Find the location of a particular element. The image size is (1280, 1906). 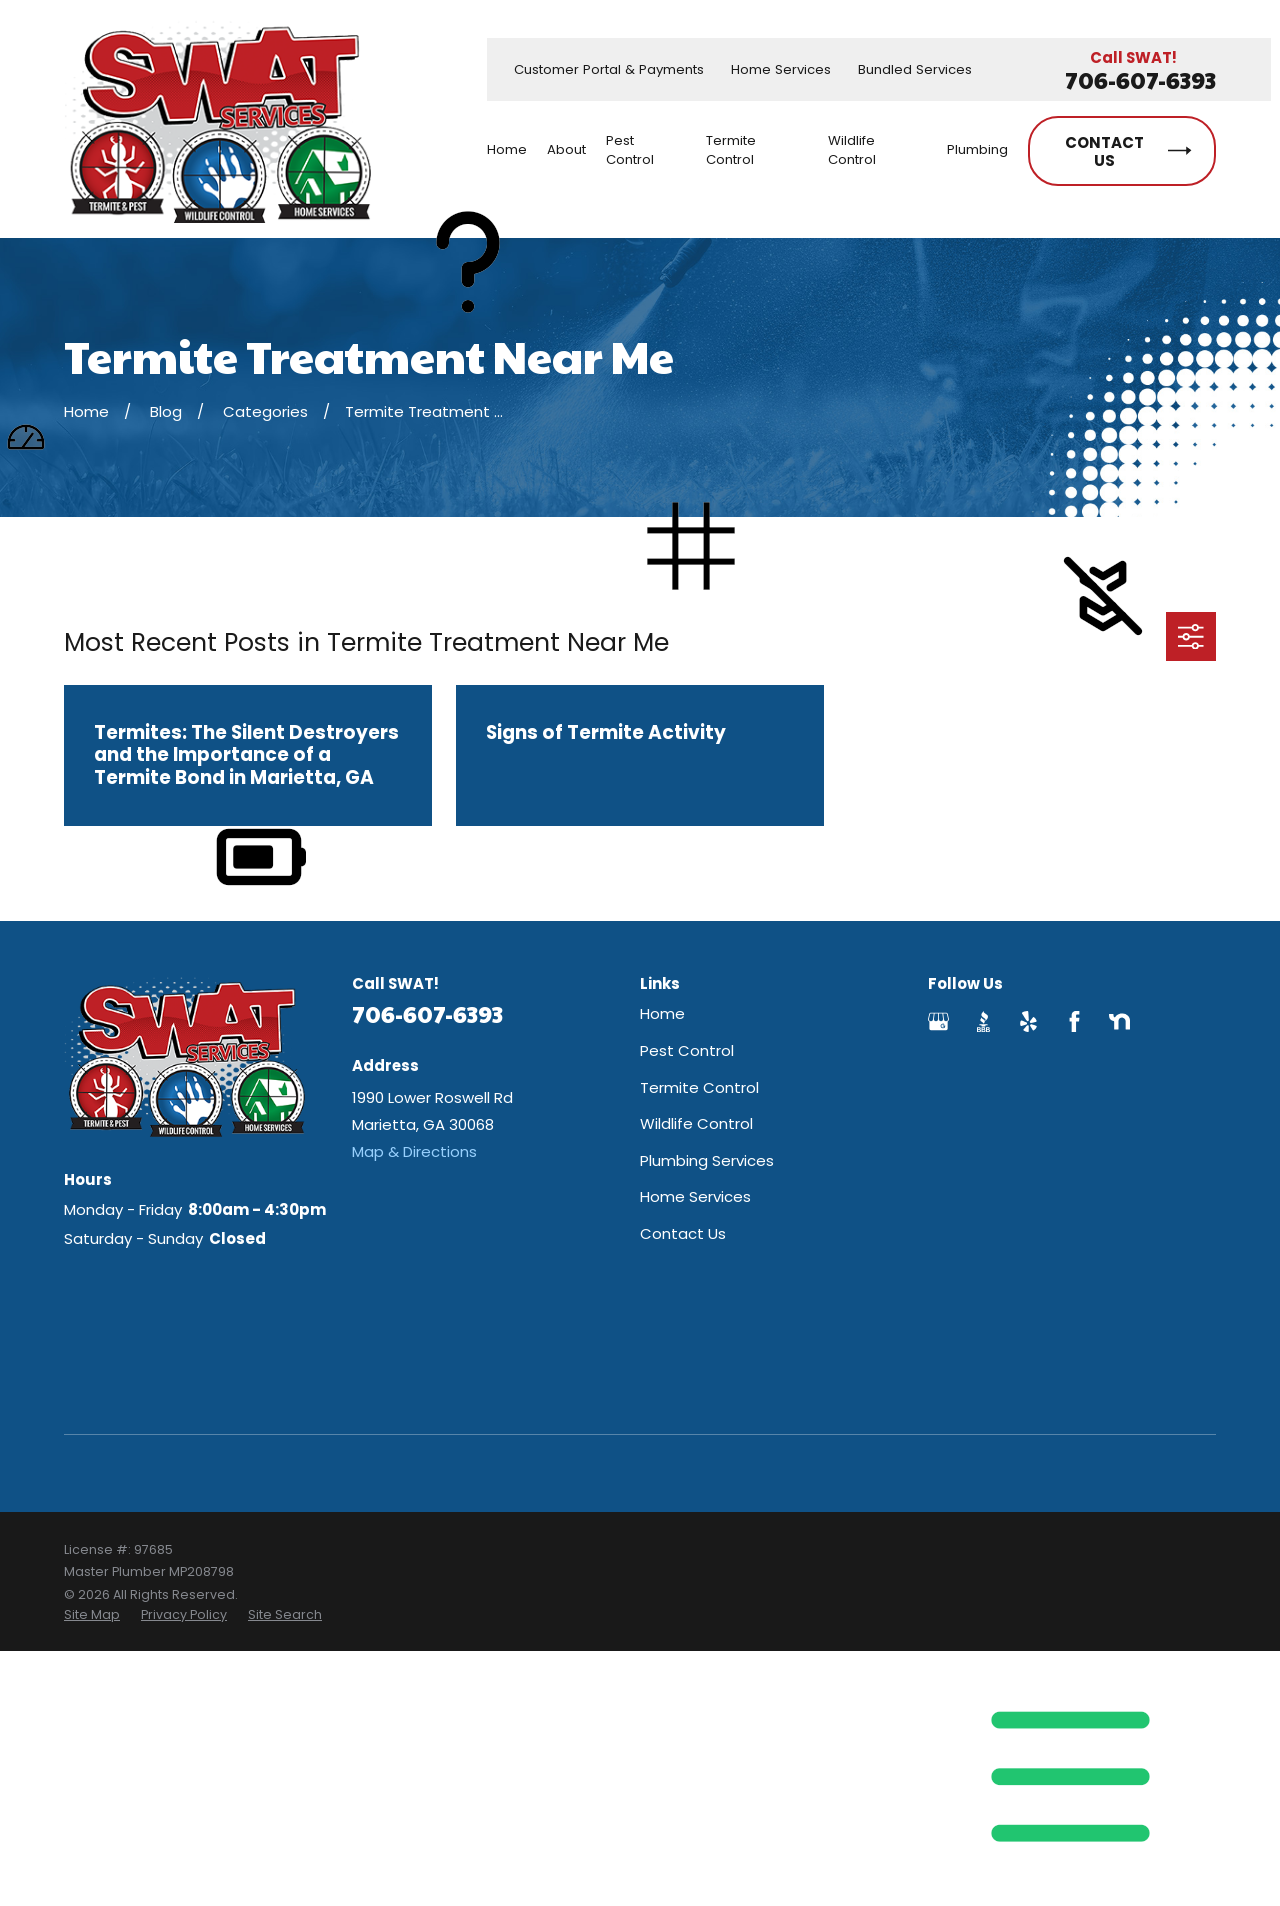

indicates a numeric variable or constant in code is located at coordinates (691, 546).